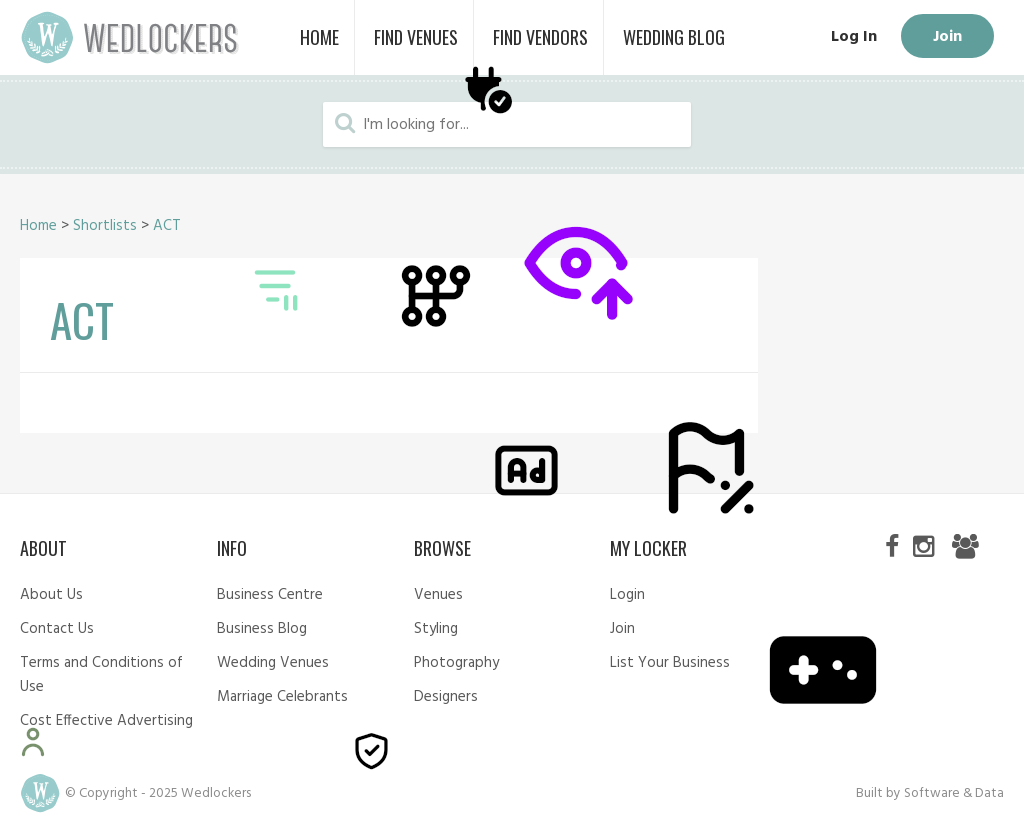 This screenshot has height=834, width=1024. Describe the element at coordinates (706, 466) in the screenshot. I see `view flagged discounts or promotions` at that location.